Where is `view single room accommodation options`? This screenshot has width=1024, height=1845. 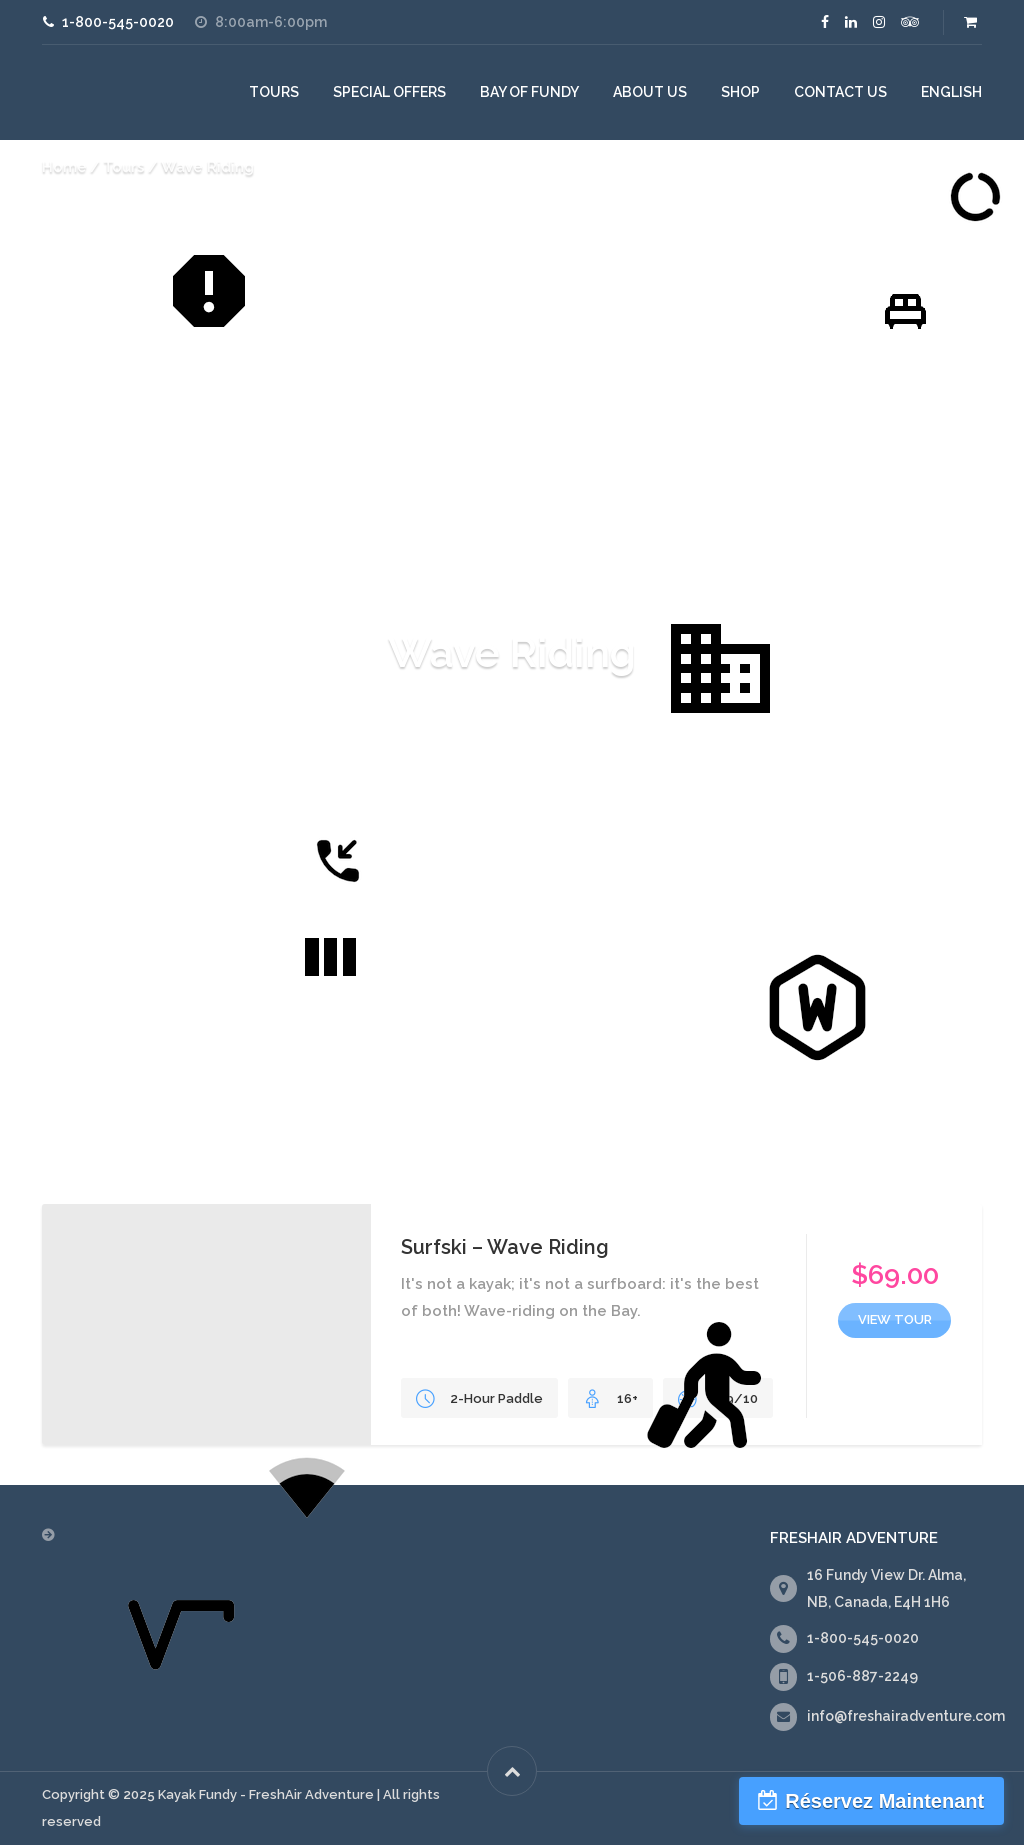 view single room accommodation options is located at coordinates (905, 311).